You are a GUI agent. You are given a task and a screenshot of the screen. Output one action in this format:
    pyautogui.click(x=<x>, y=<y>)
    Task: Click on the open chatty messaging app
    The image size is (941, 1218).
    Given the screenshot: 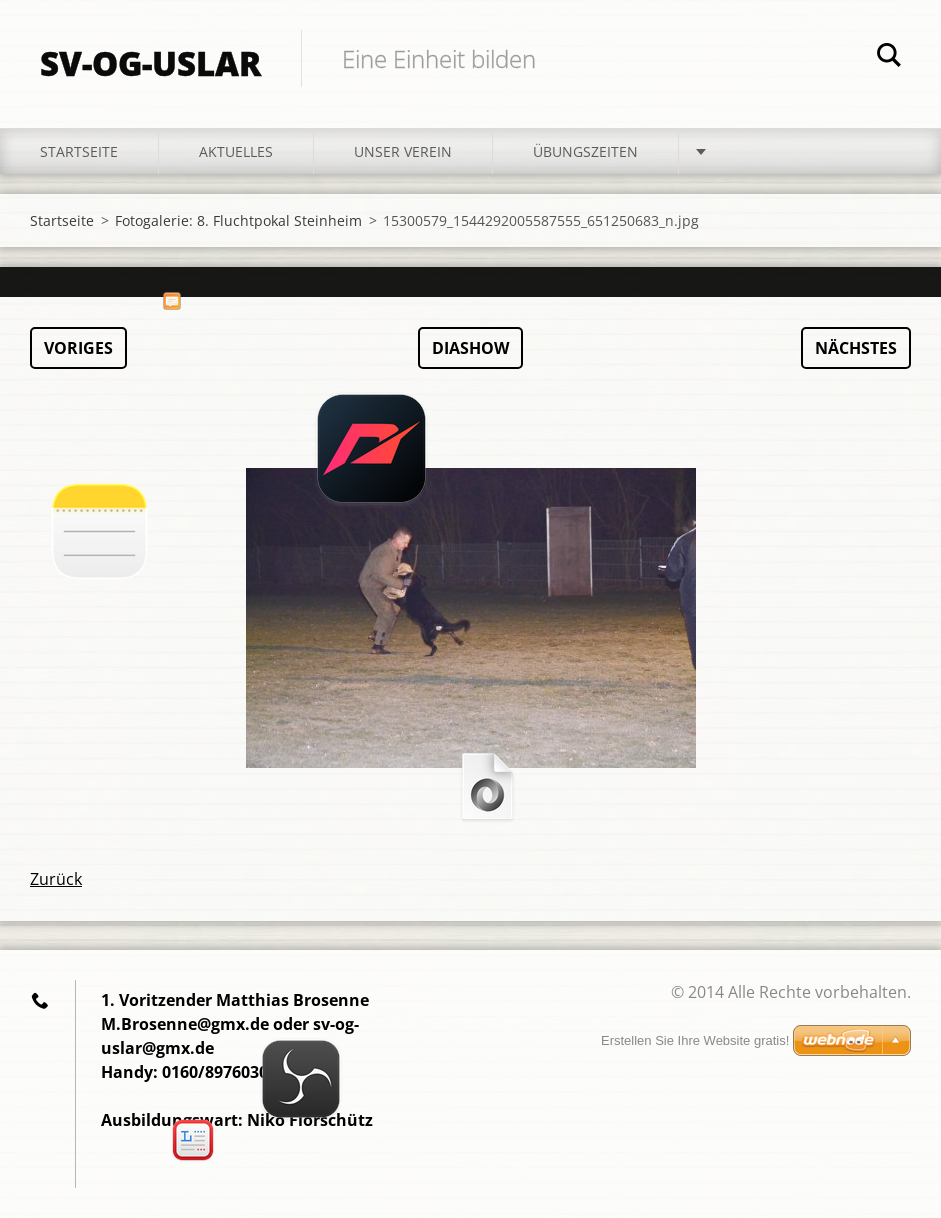 What is the action you would take?
    pyautogui.click(x=172, y=301)
    